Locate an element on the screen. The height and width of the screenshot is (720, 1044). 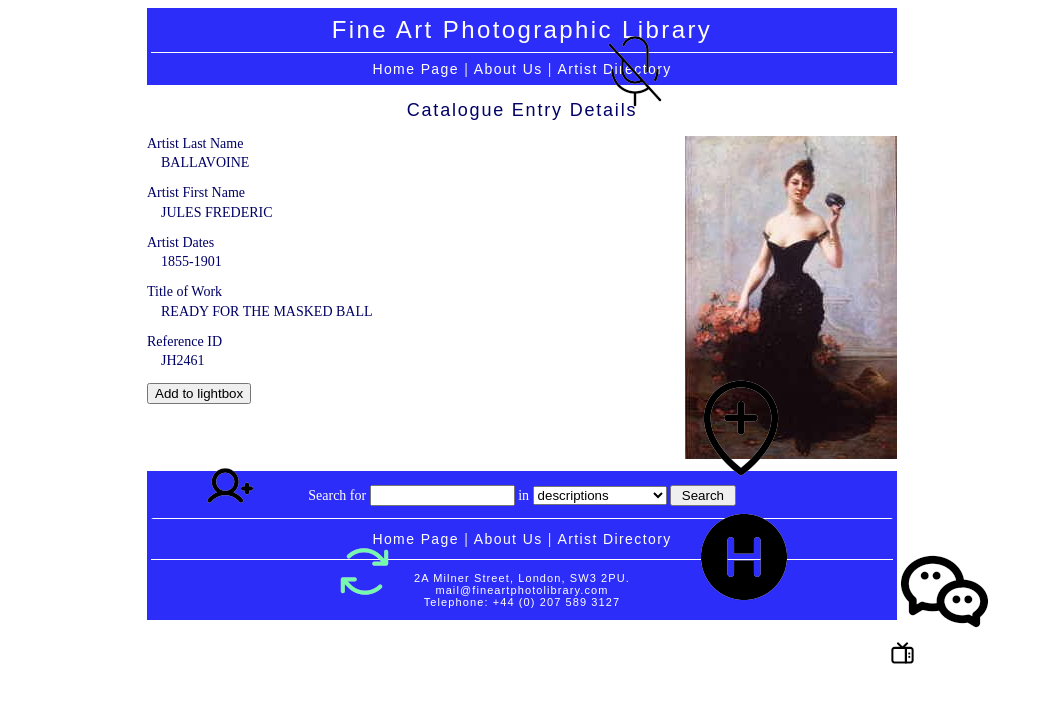
open WeChat messaging app is located at coordinates (944, 591).